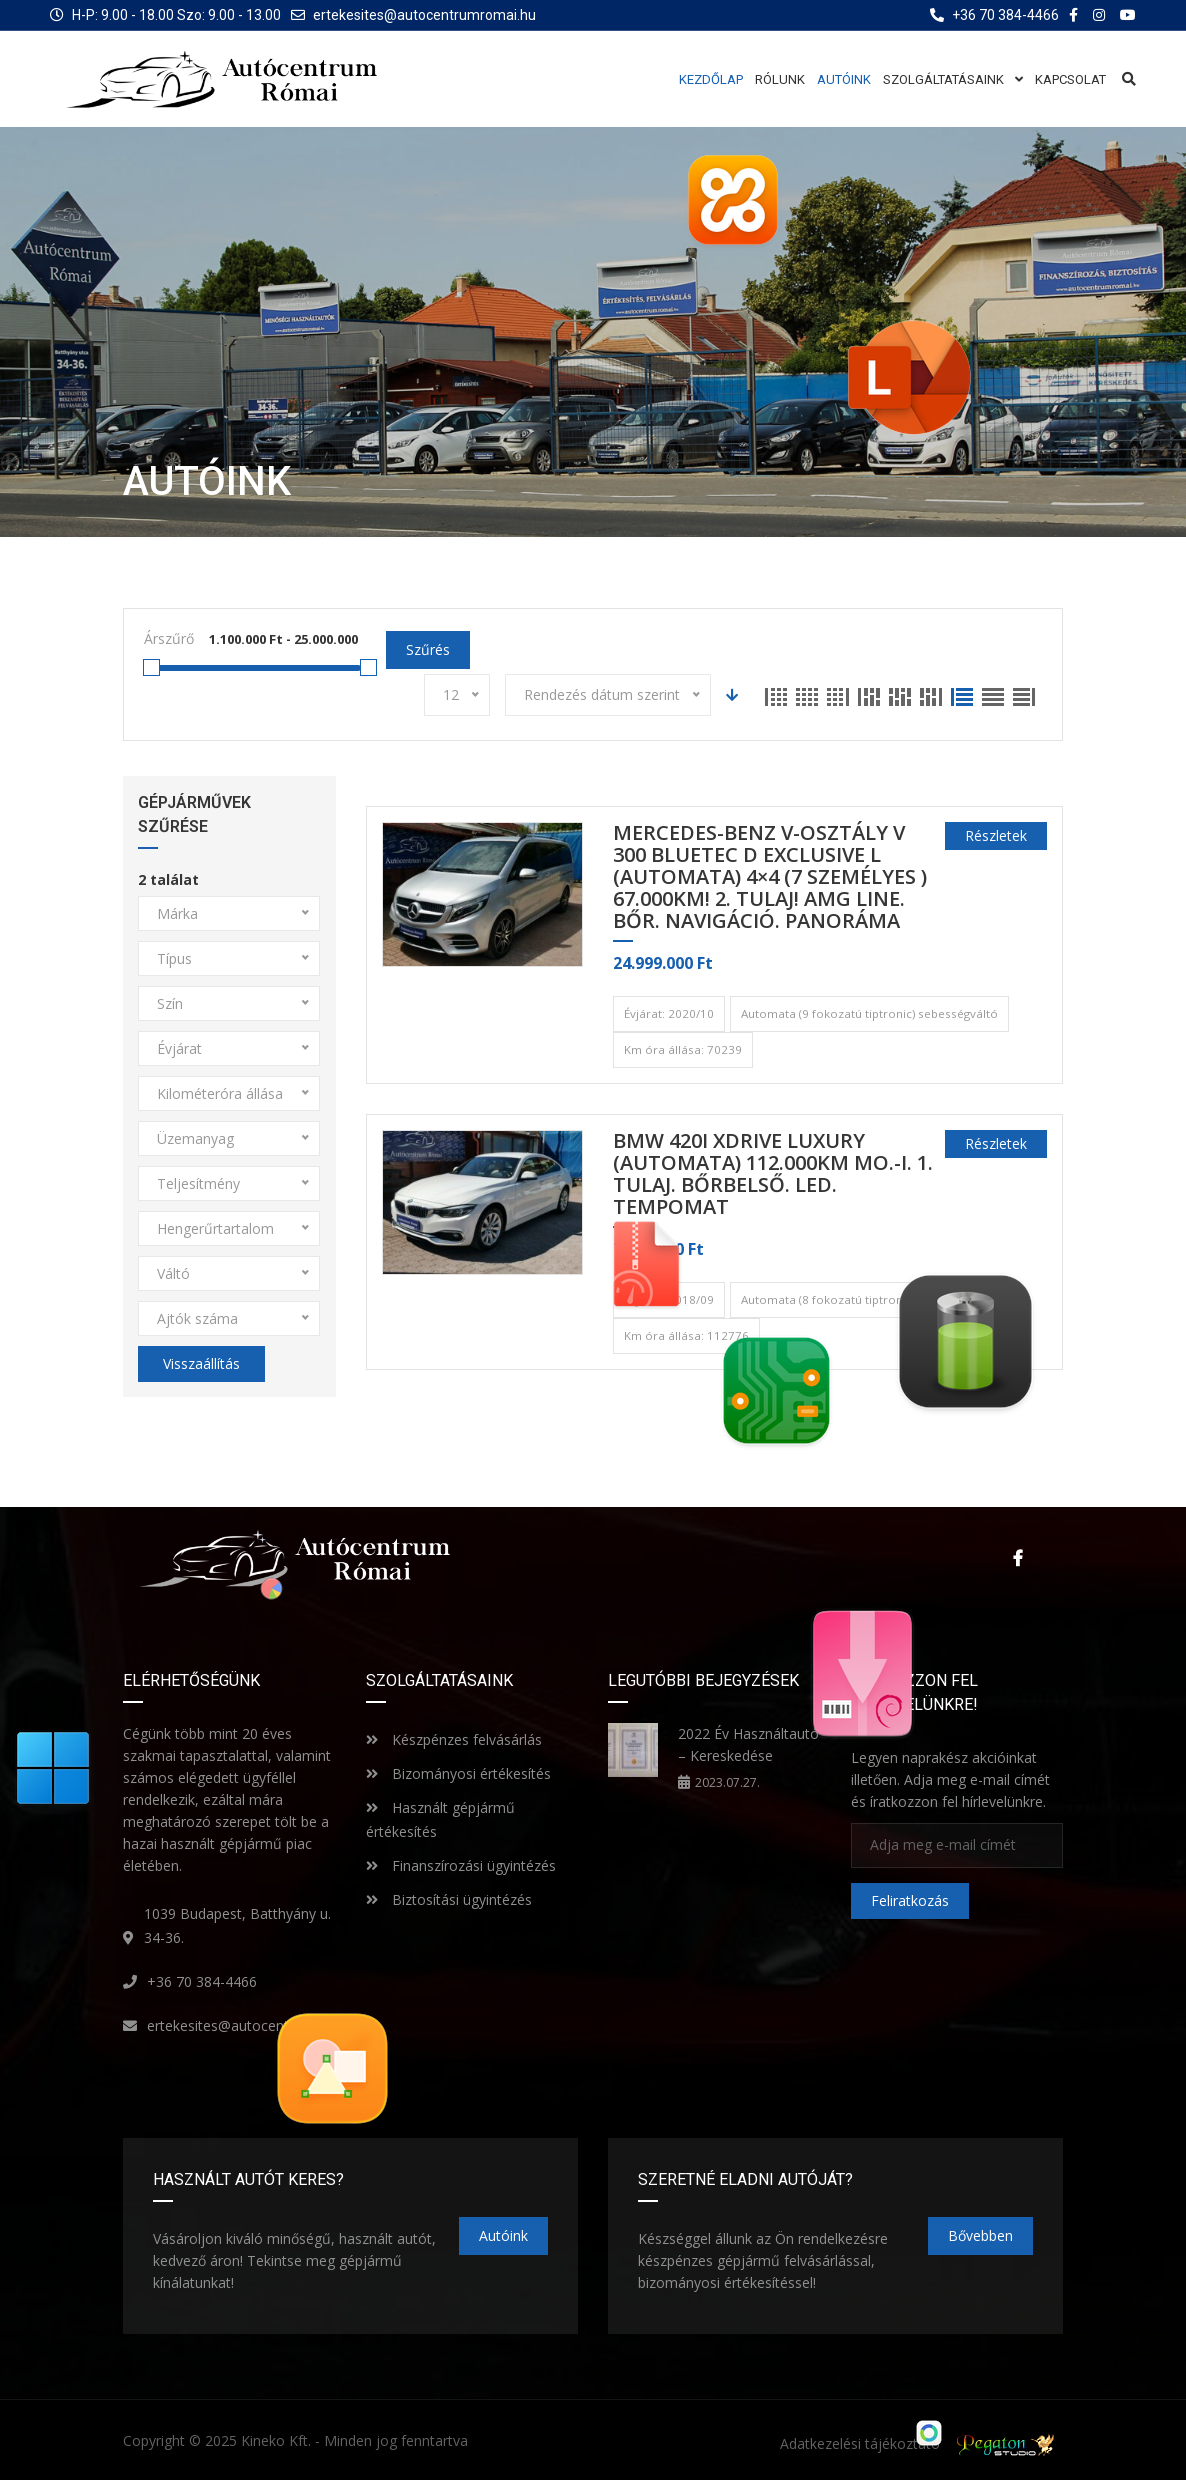  I want to click on open the Windows start menu, so click(53, 1768).